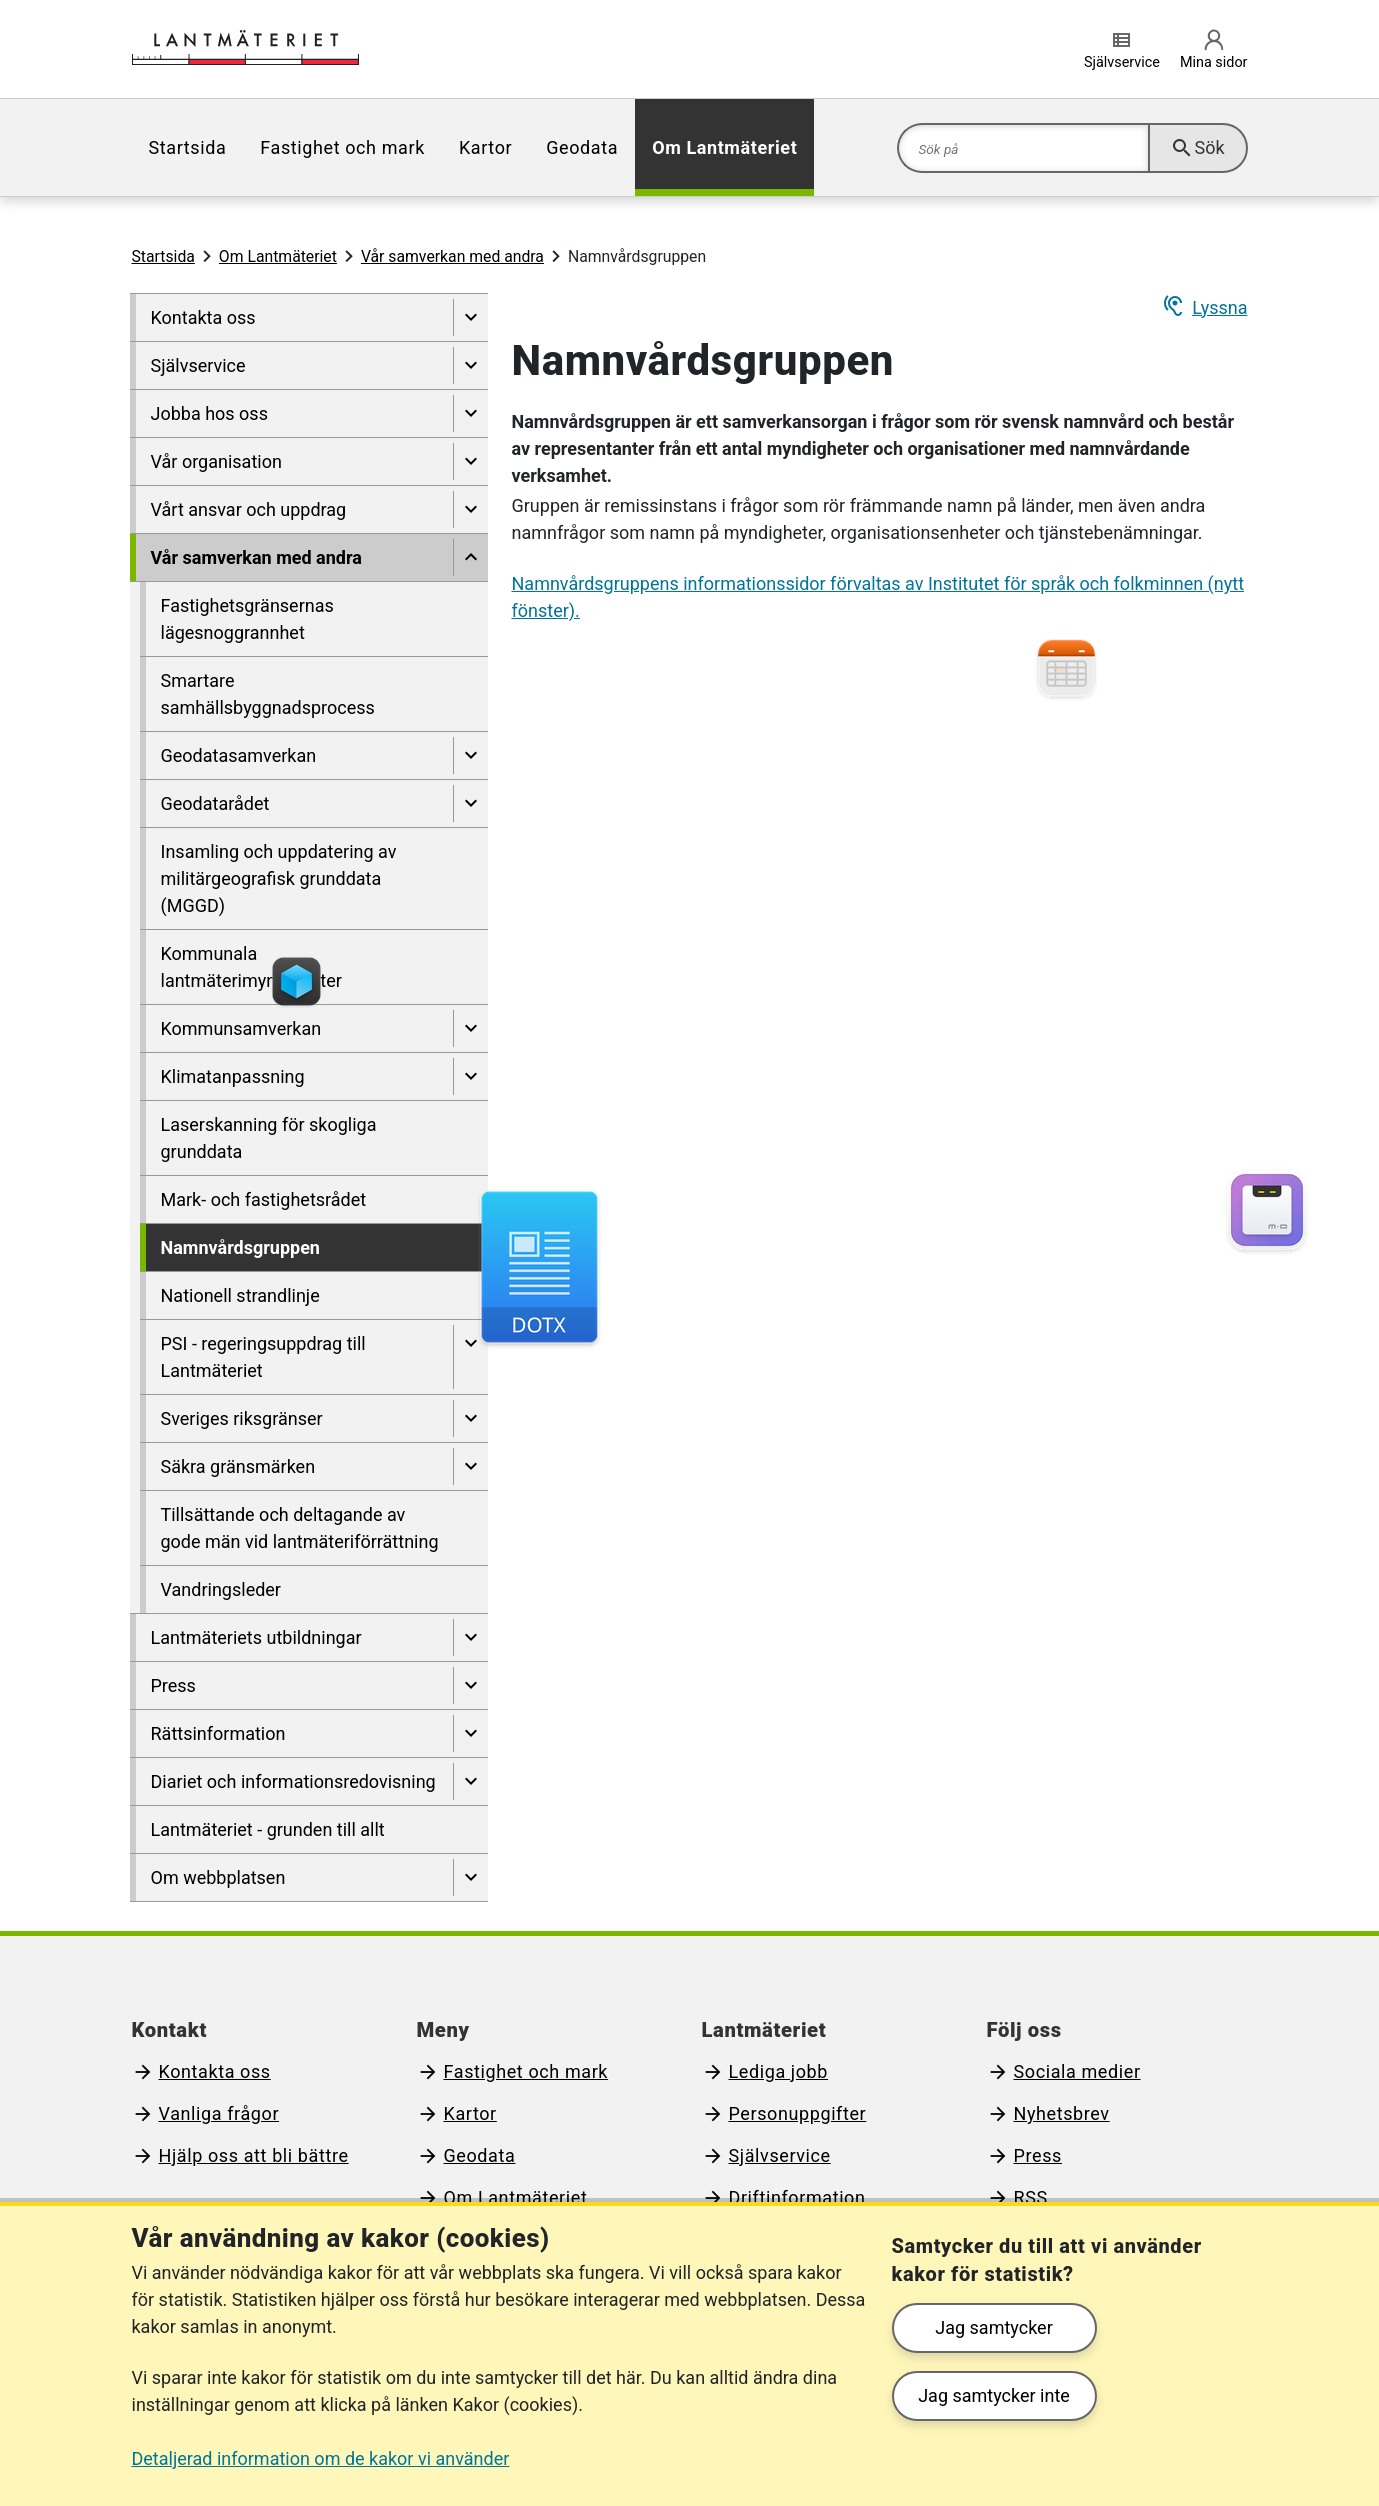 The image size is (1379, 2506). Describe the element at coordinates (296, 981) in the screenshot. I see `open awf application` at that location.